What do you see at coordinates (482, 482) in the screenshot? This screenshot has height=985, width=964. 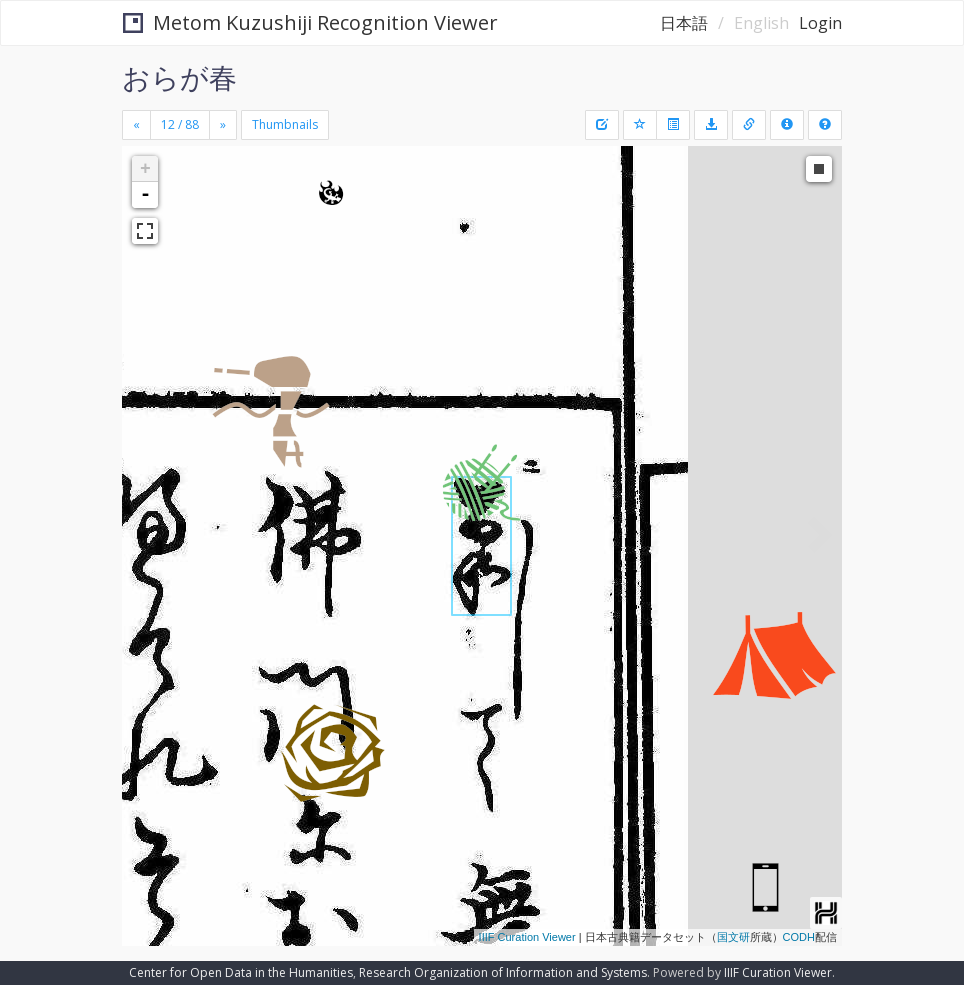 I see `yarn or wool crafting material indicator` at bounding box center [482, 482].